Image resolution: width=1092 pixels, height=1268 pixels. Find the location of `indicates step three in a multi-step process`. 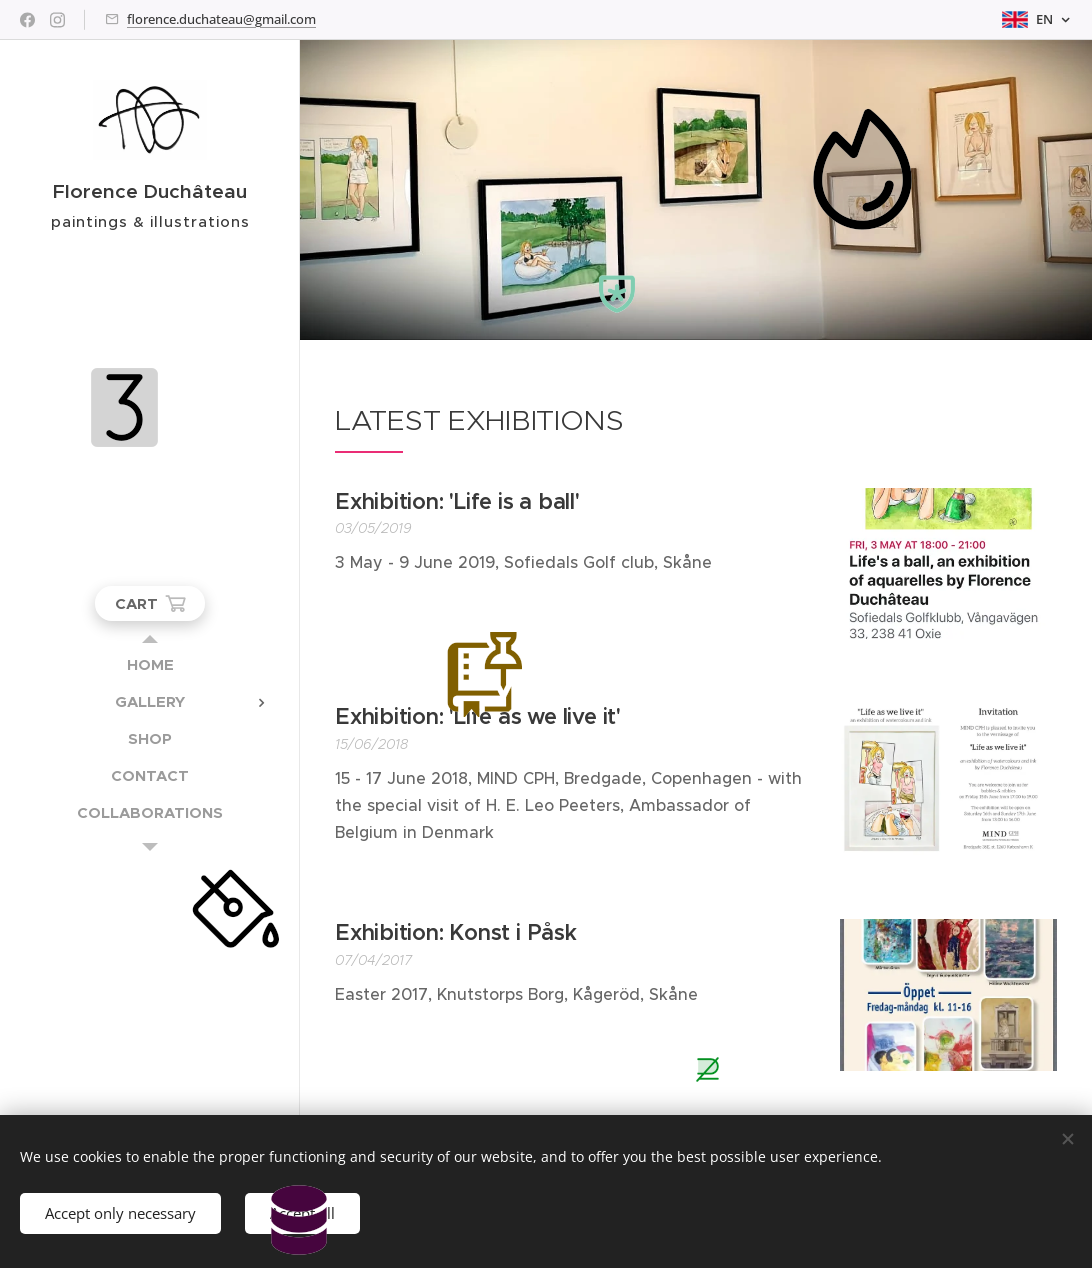

indicates step three in a multi-step process is located at coordinates (124, 407).